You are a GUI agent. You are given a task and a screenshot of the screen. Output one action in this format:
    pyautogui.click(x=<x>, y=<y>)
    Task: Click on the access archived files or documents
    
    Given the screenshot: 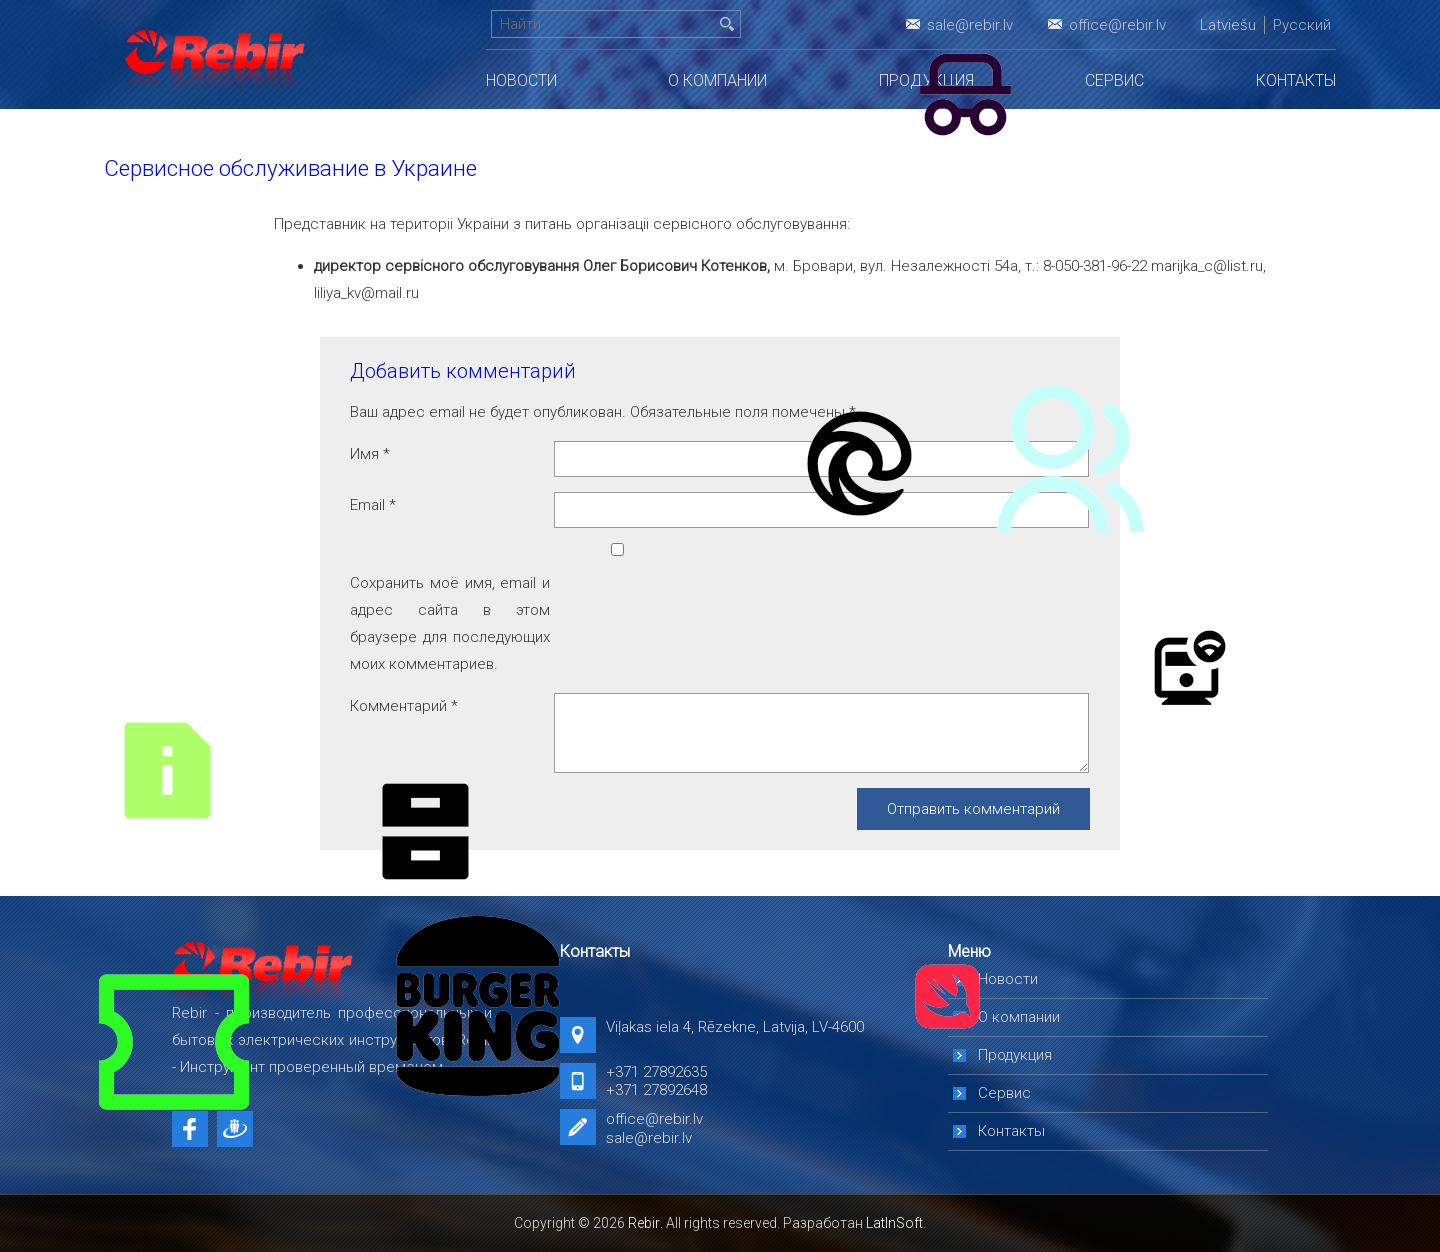 What is the action you would take?
    pyautogui.click(x=425, y=831)
    